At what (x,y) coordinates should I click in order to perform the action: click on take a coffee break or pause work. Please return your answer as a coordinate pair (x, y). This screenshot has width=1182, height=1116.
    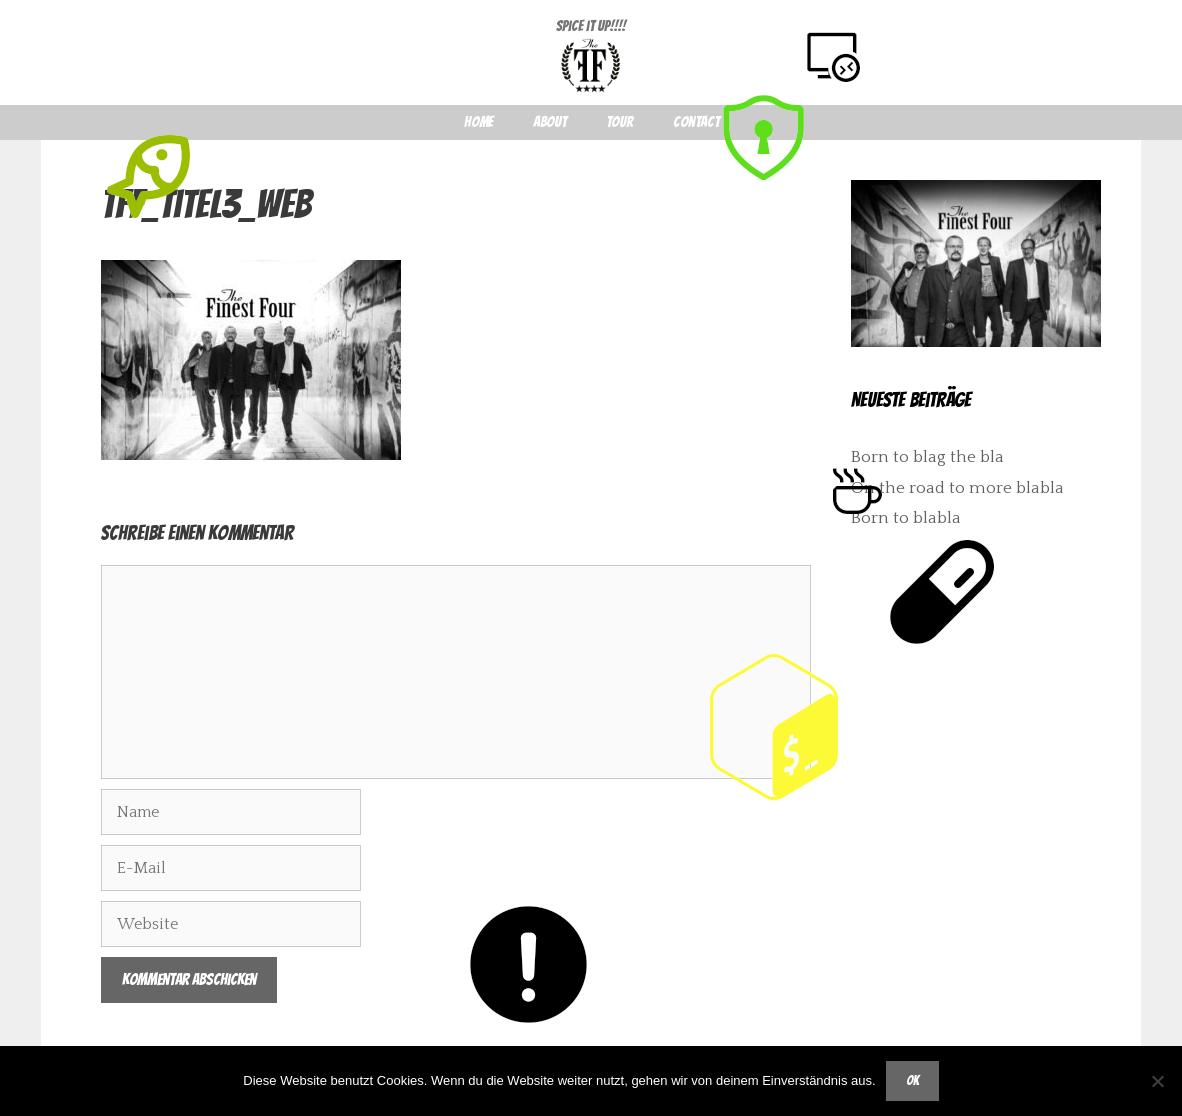
    Looking at the image, I should click on (854, 493).